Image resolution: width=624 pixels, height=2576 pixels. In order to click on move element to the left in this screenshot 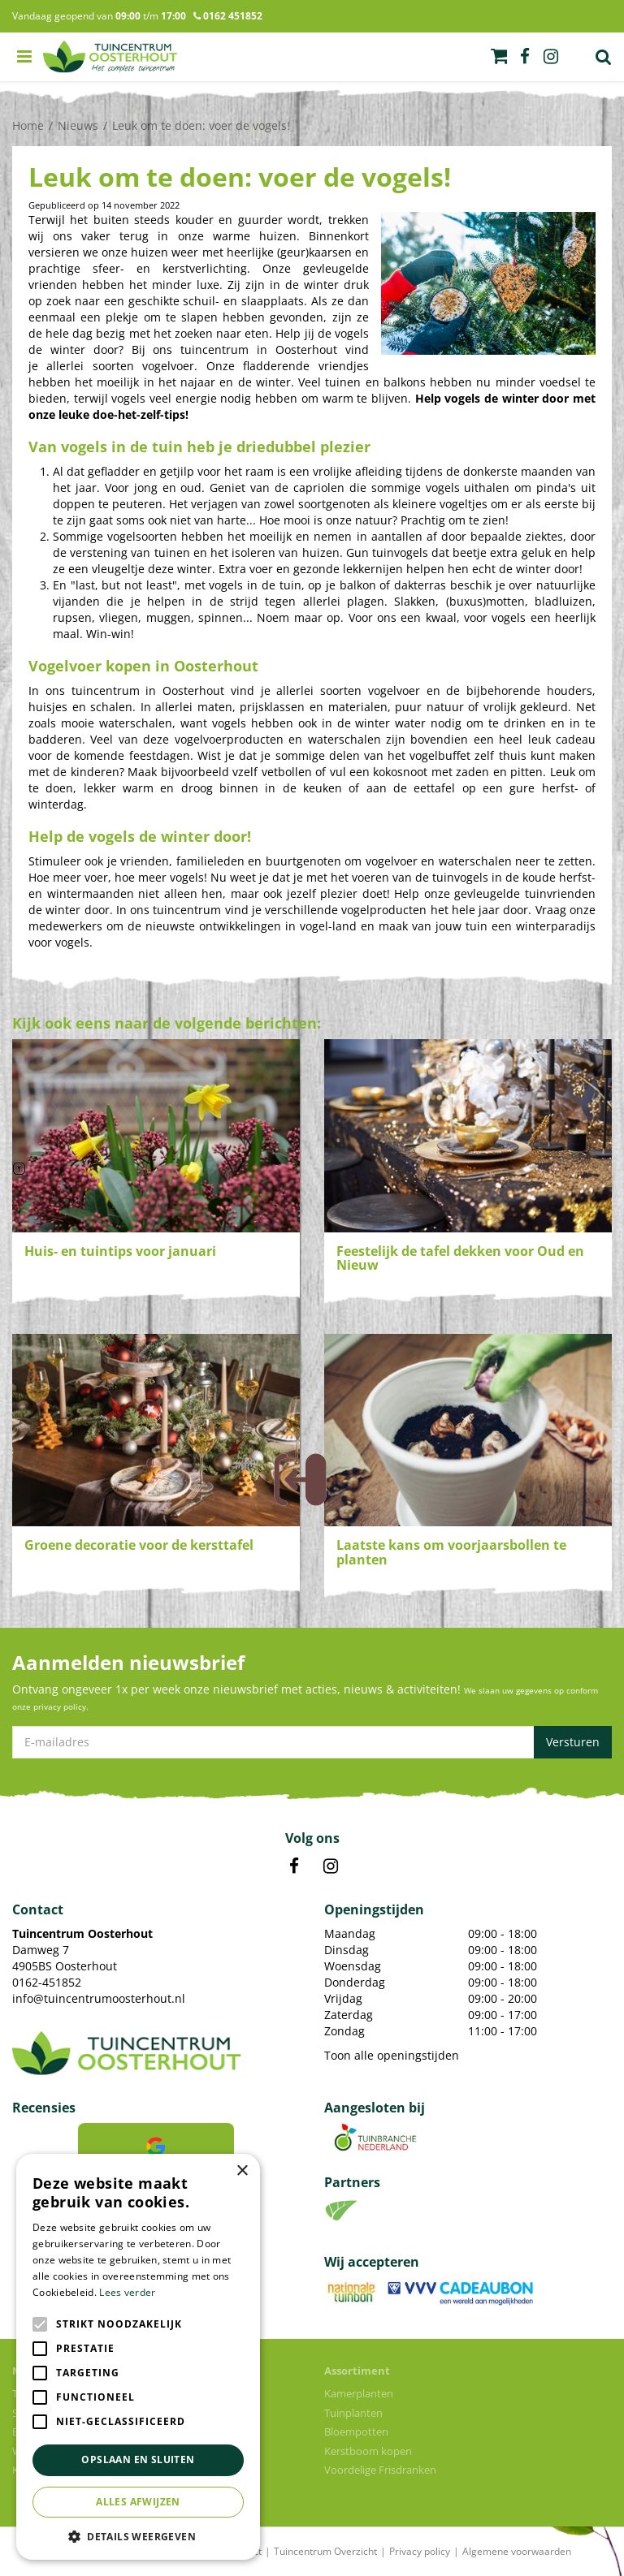, I will do `click(300, 1479)`.